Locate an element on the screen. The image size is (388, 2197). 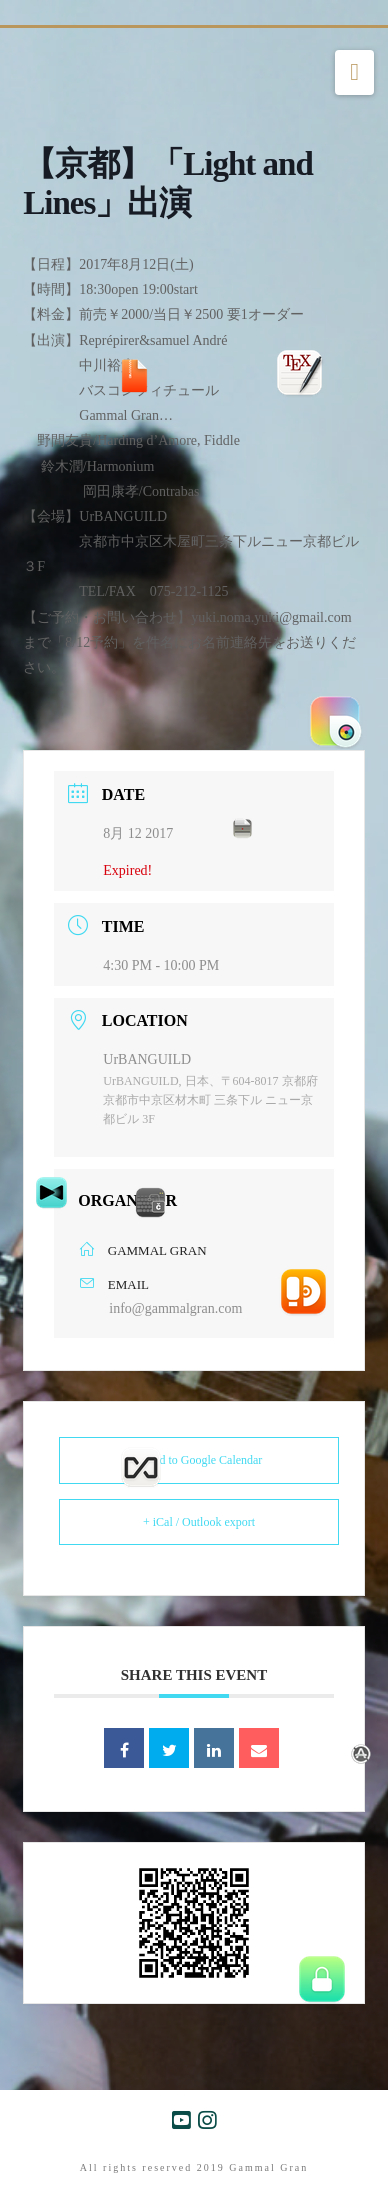
open tecla on-screen keyboard app is located at coordinates (150, 1202).